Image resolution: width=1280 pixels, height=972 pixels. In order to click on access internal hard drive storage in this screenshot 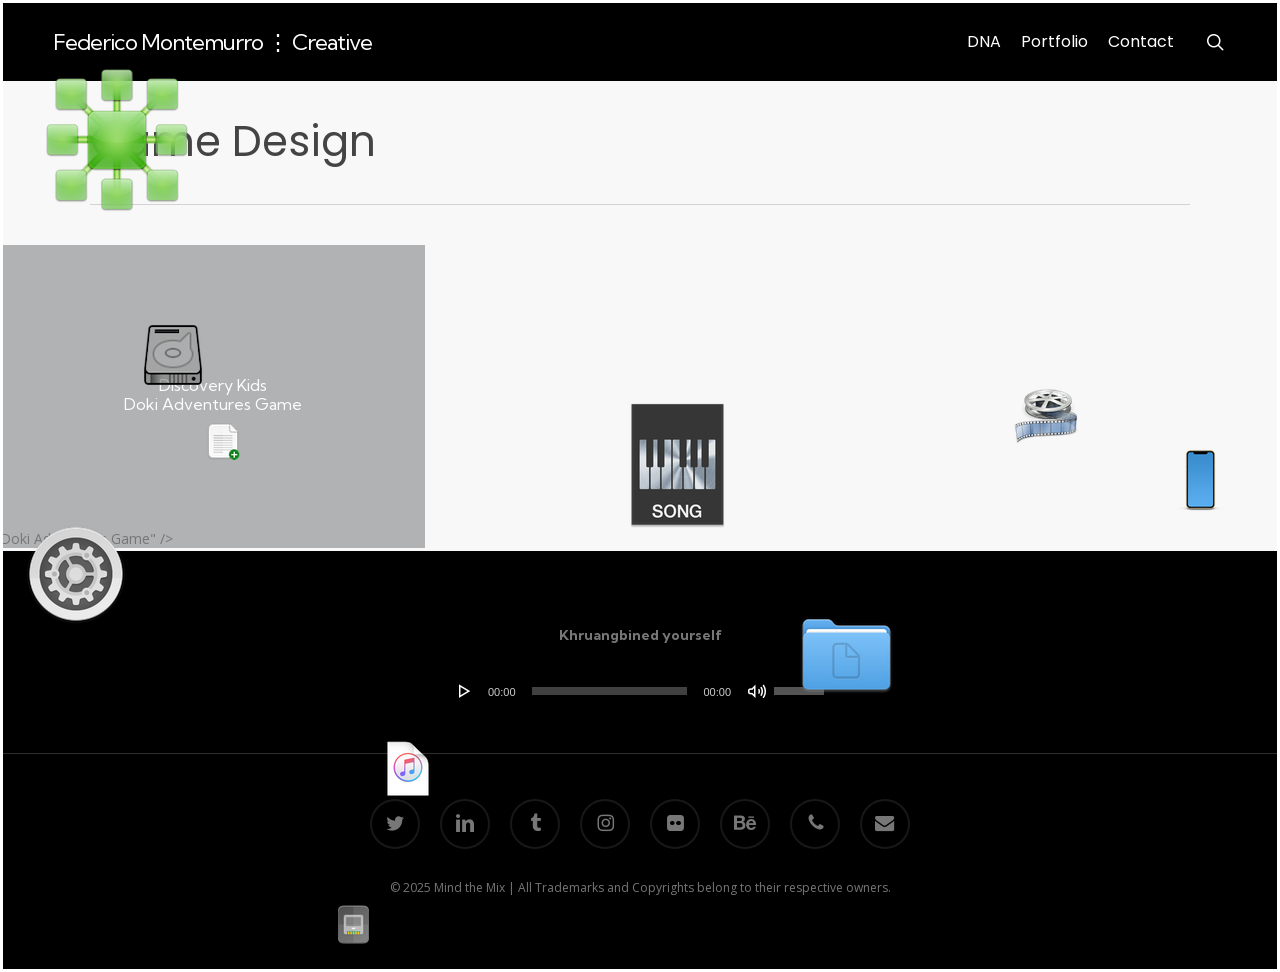, I will do `click(173, 355)`.